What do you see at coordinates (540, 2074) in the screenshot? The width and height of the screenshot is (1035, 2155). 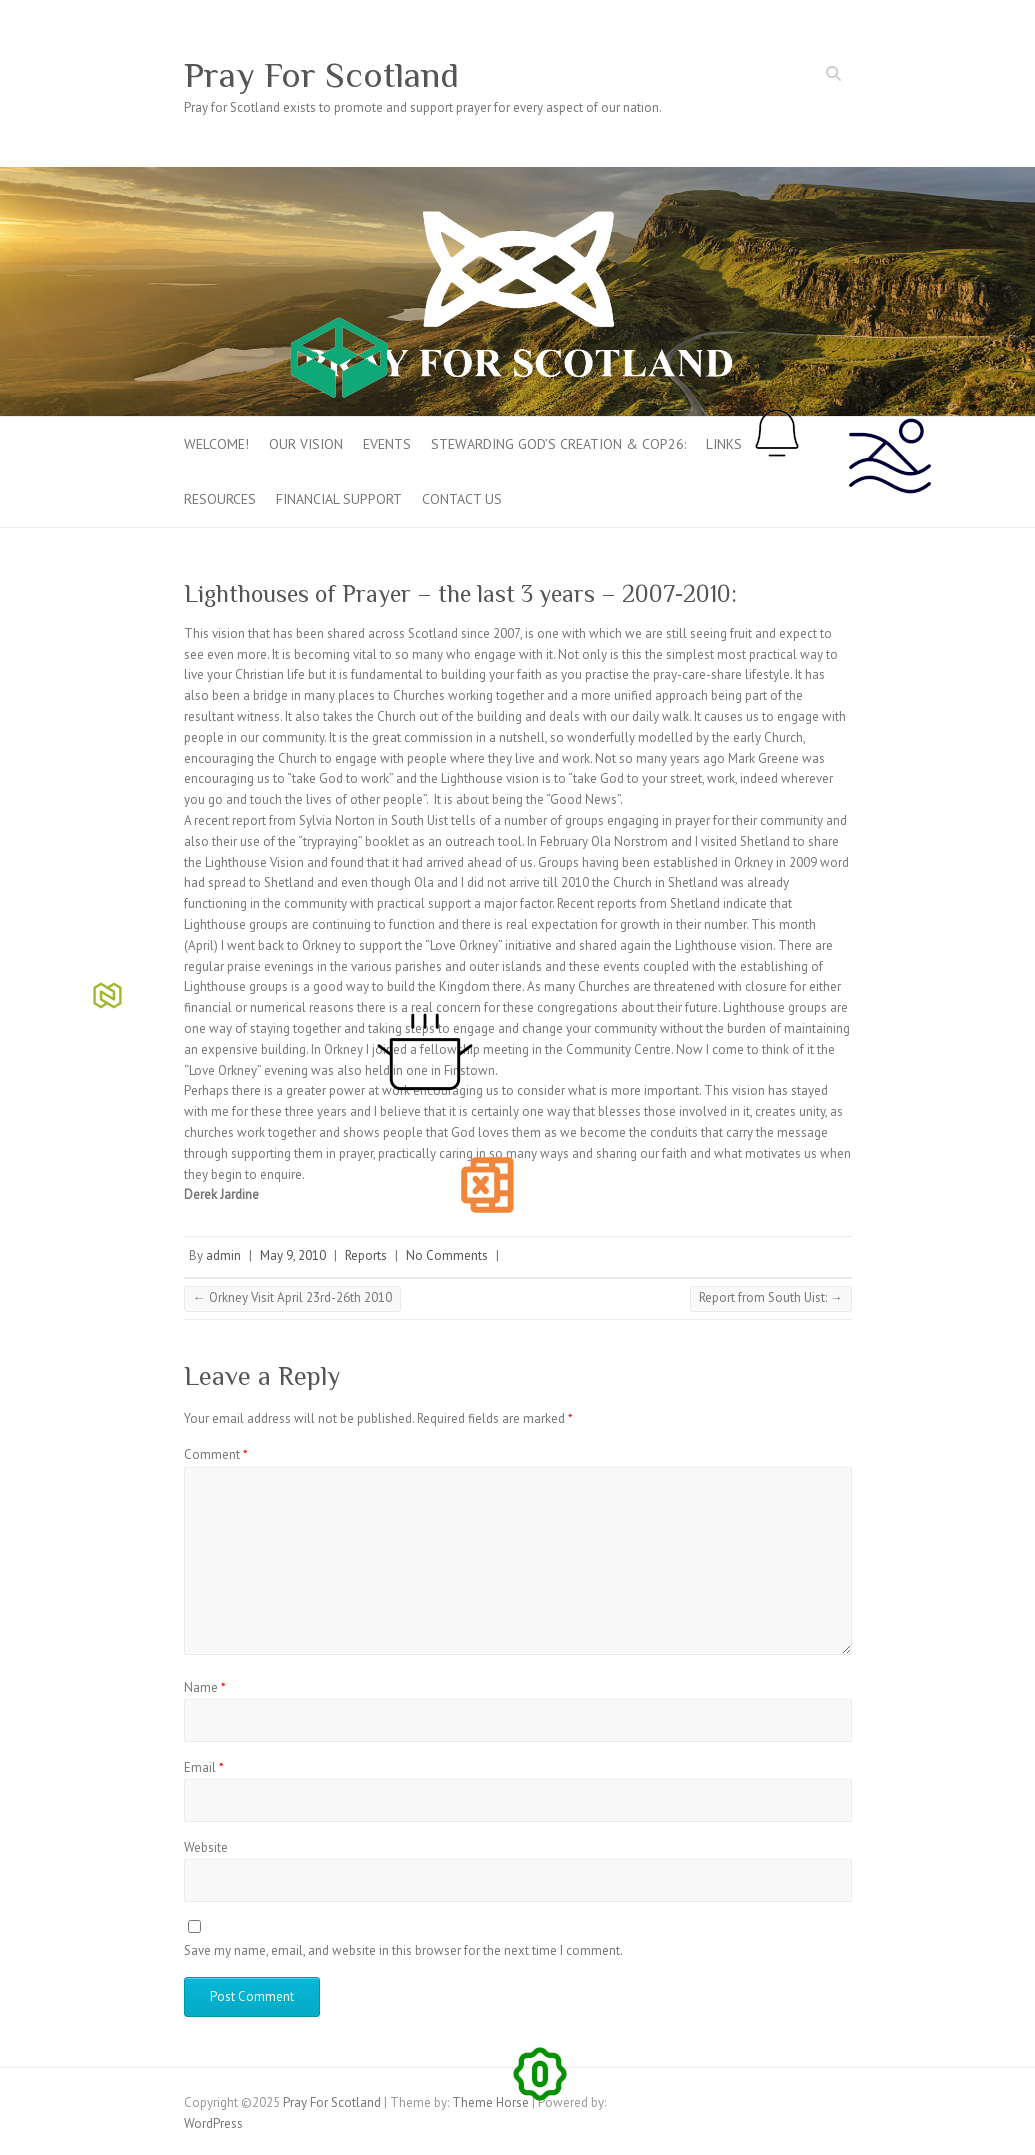 I see `indicates zero items or notifications` at bounding box center [540, 2074].